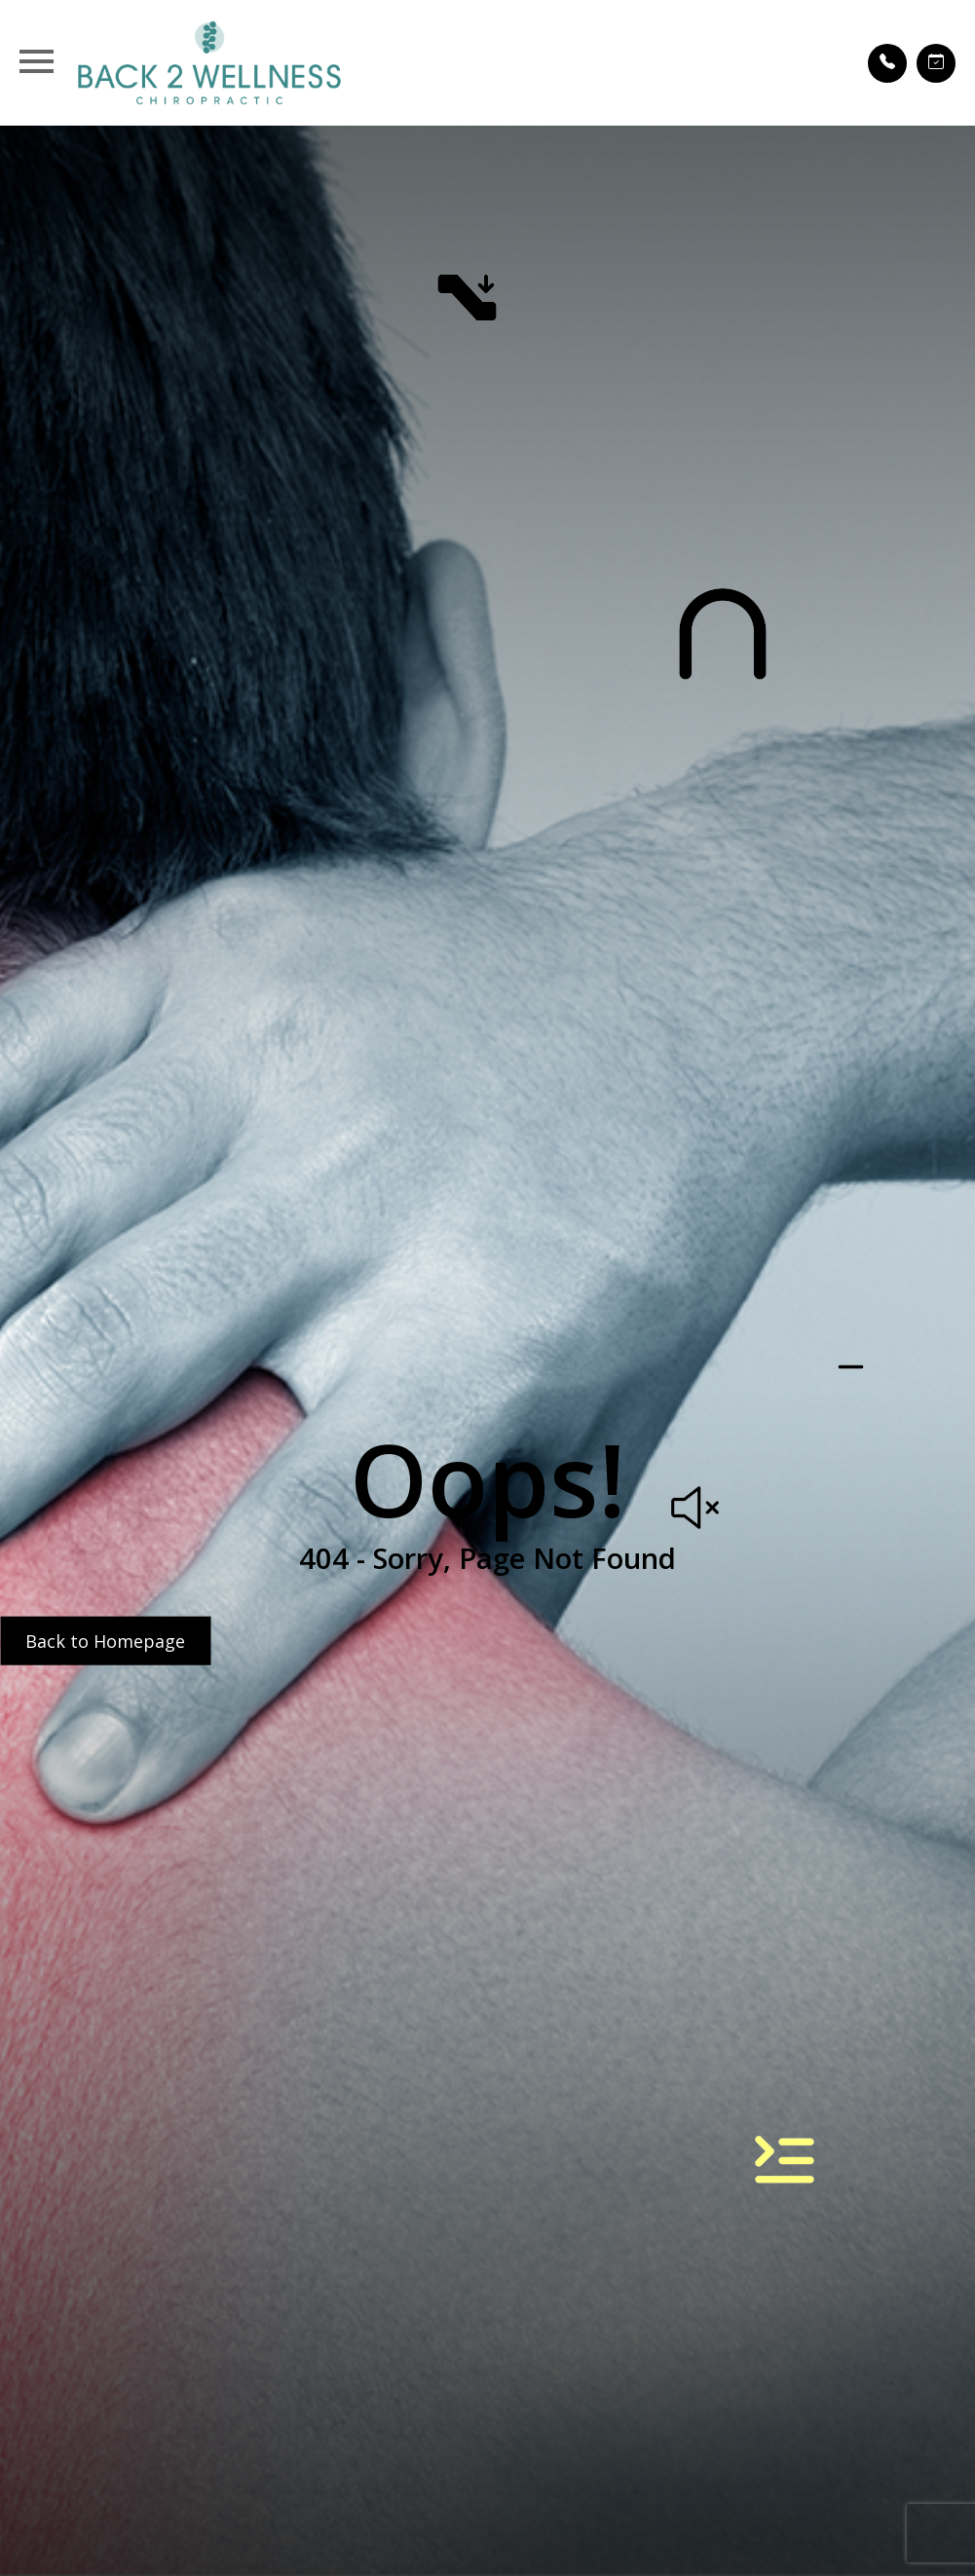  I want to click on mute audio, so click(693, 1508).